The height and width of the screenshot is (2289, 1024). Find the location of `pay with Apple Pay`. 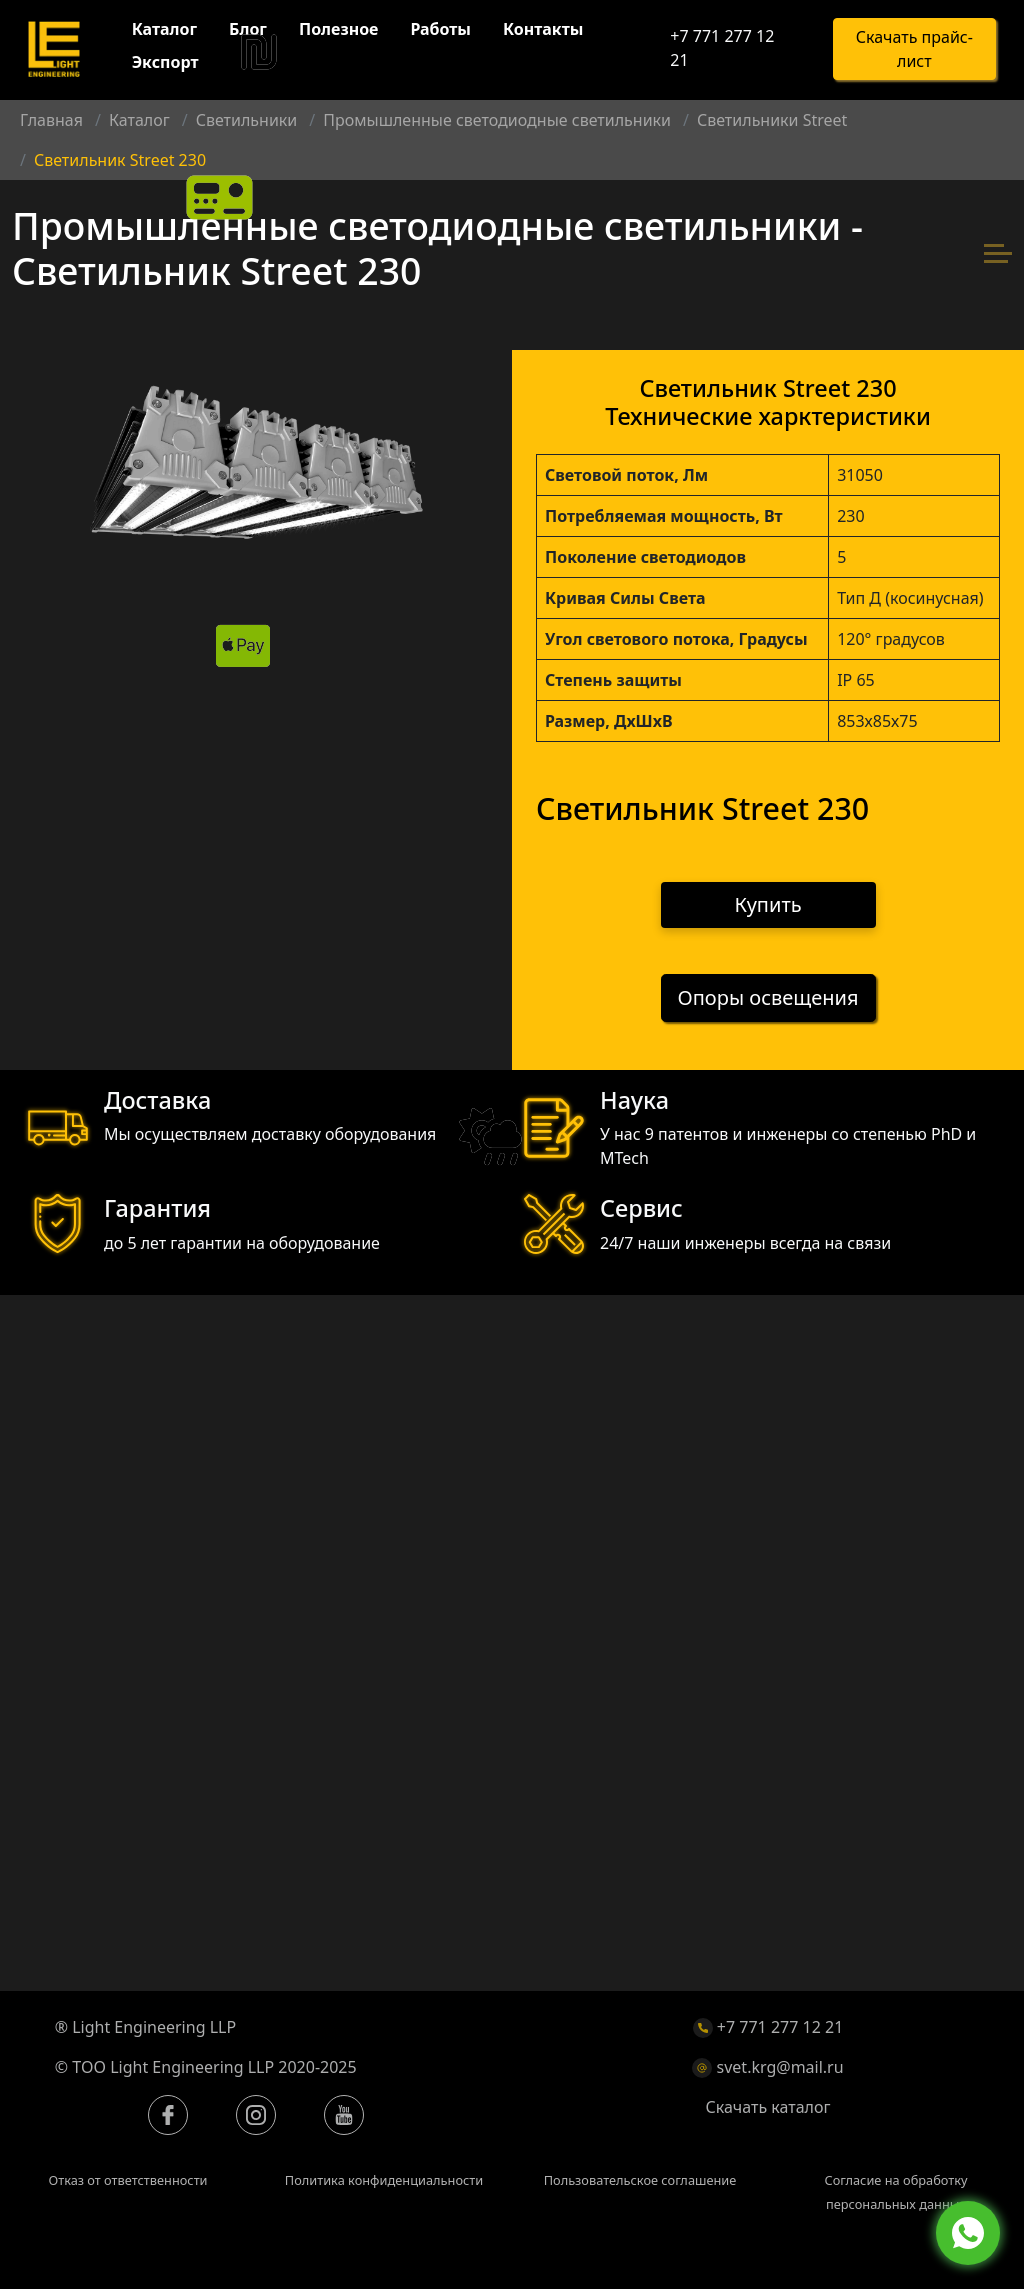

pay with Apple Pay is located at coordinates (243, 646).